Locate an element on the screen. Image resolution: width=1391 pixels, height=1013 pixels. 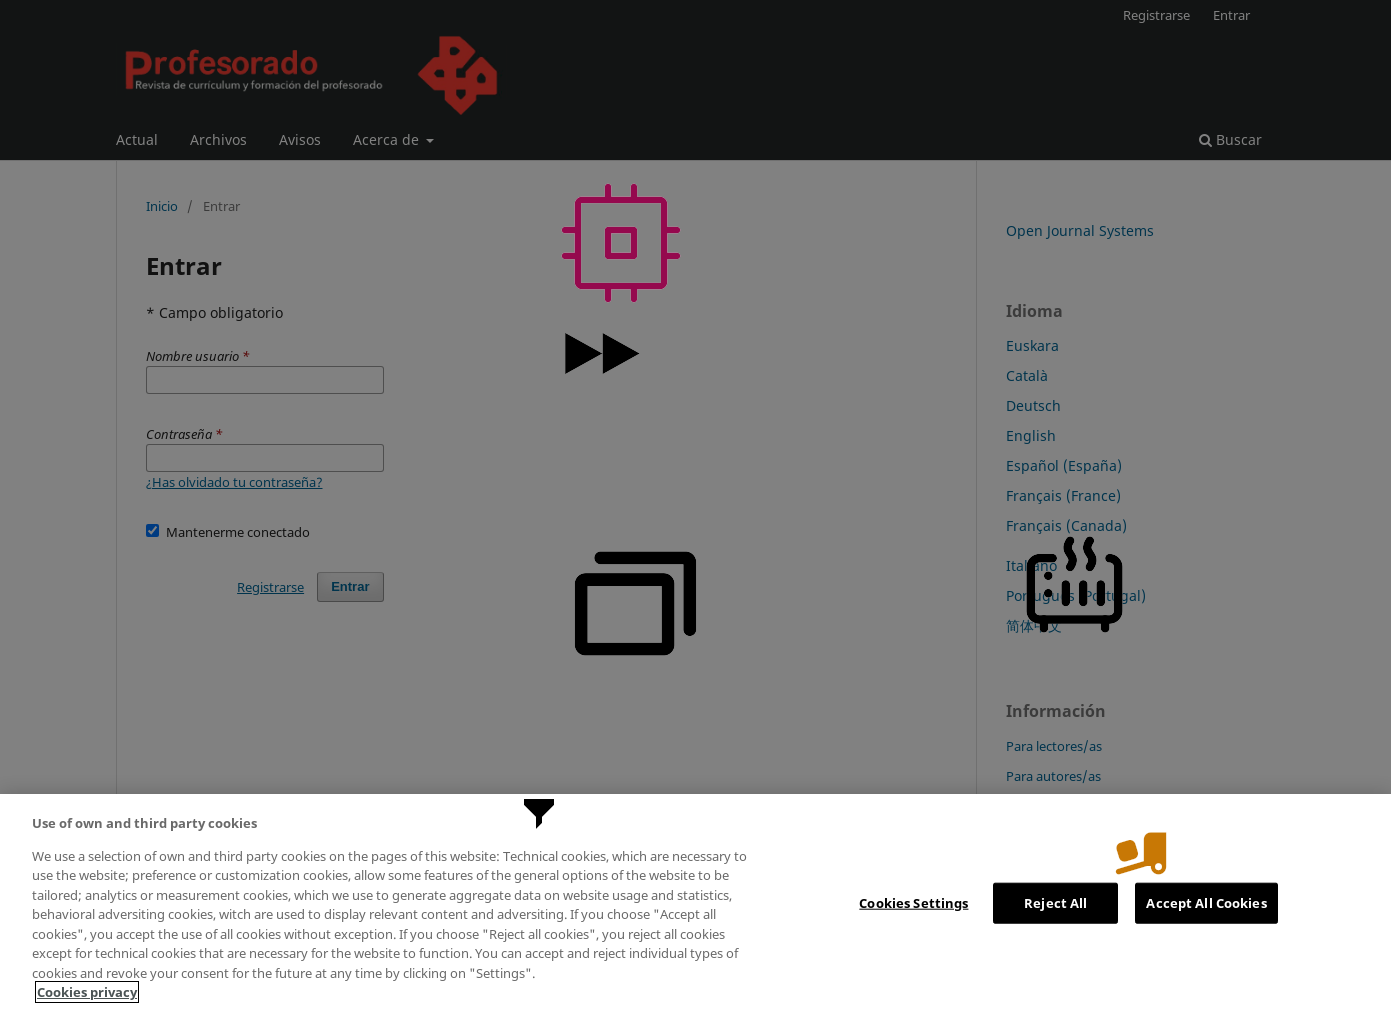
view system processor information is located at coordinates (621, 243).